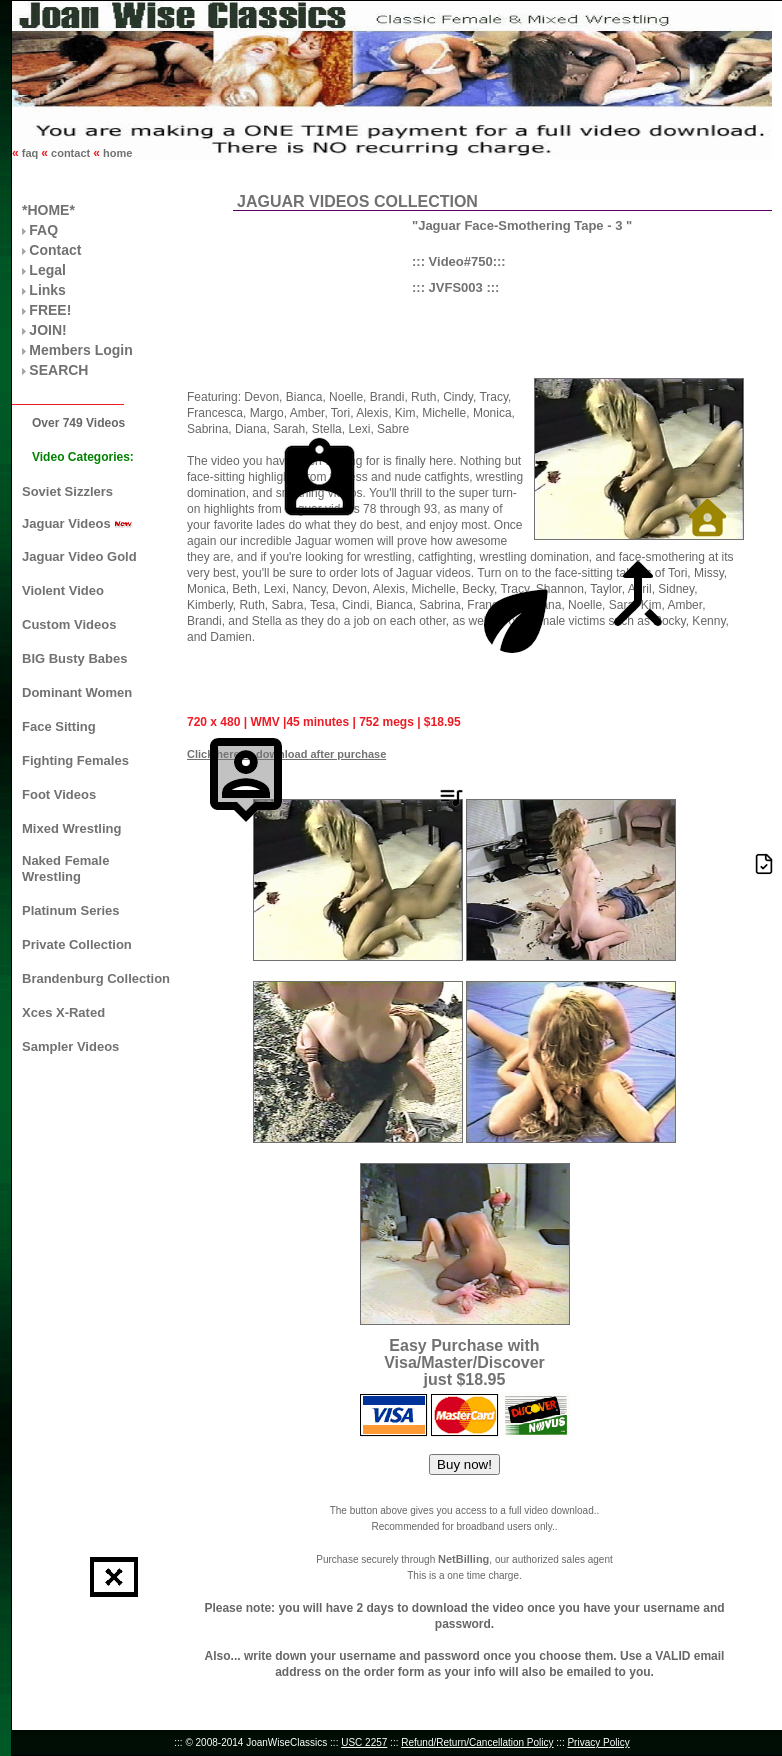 The width and height of the screenshot is (782, 1756). I want to click on view your home profile, so click(707, 517).